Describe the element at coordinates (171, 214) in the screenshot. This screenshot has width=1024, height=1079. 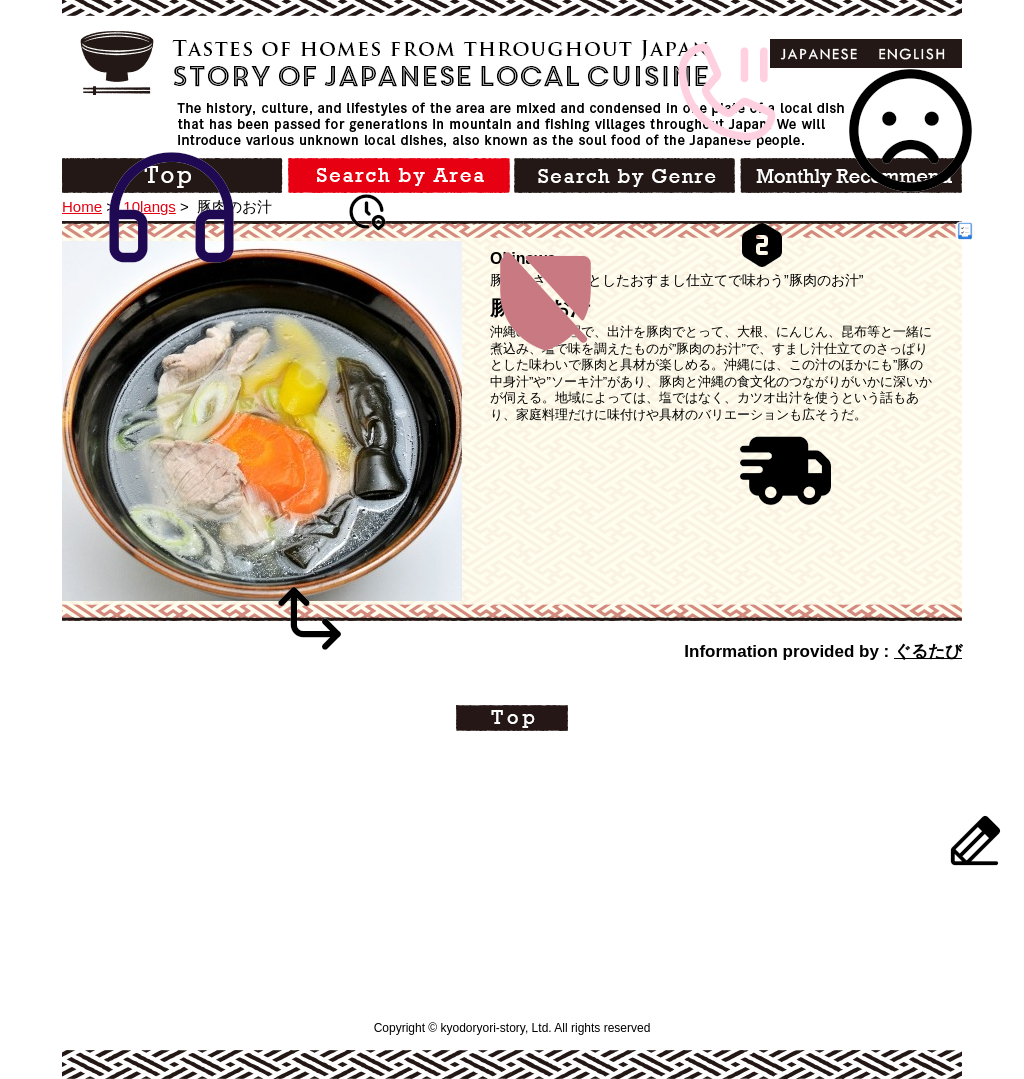
I see `access audio or music player` at that location.